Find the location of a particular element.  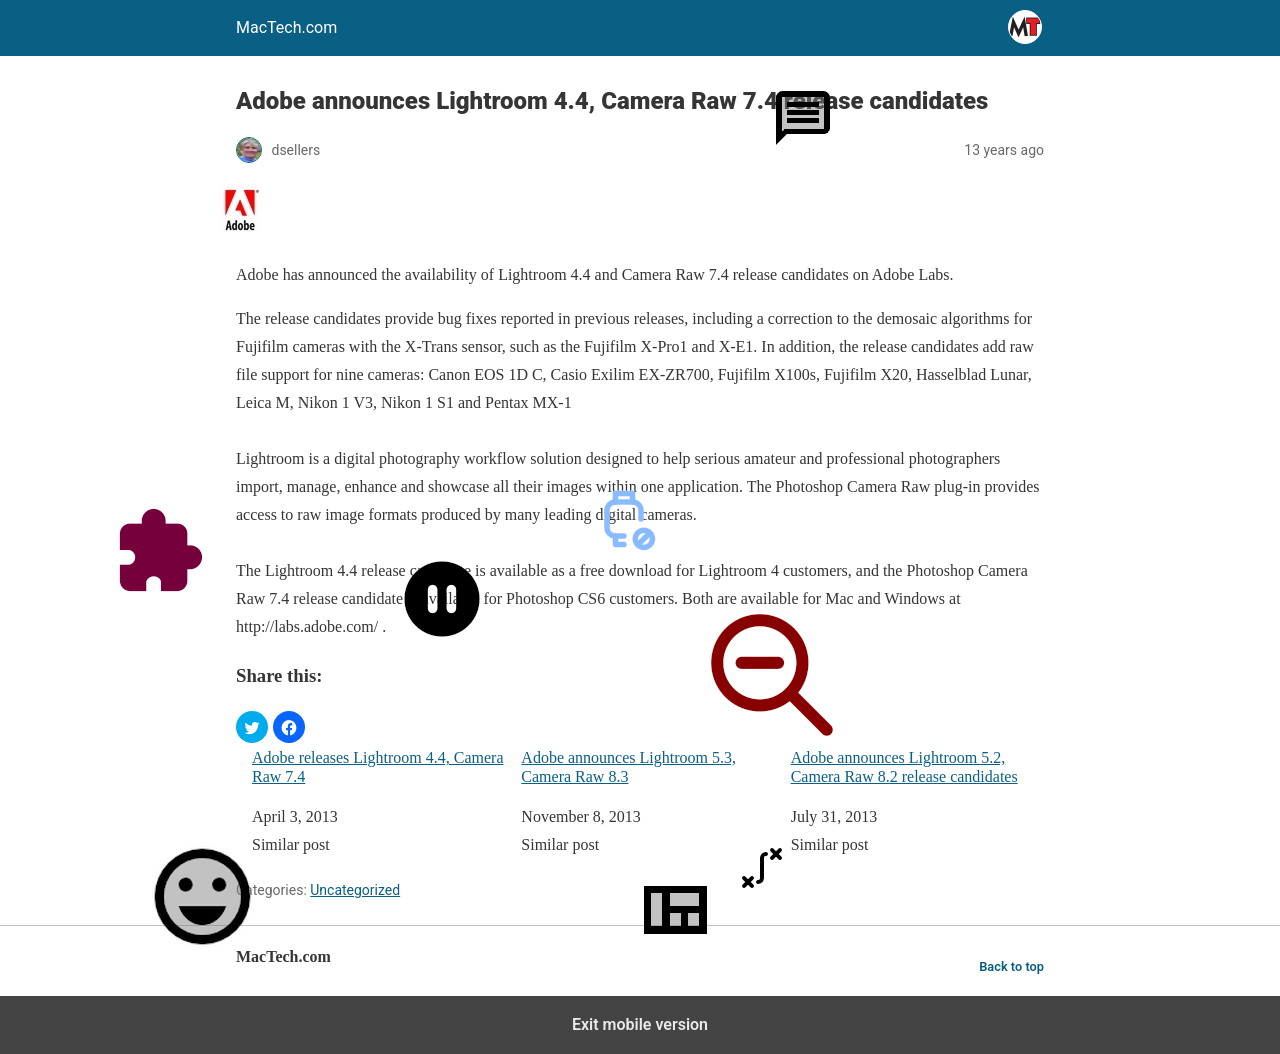

cancel or remove a route is located at coordinates (762, 868).